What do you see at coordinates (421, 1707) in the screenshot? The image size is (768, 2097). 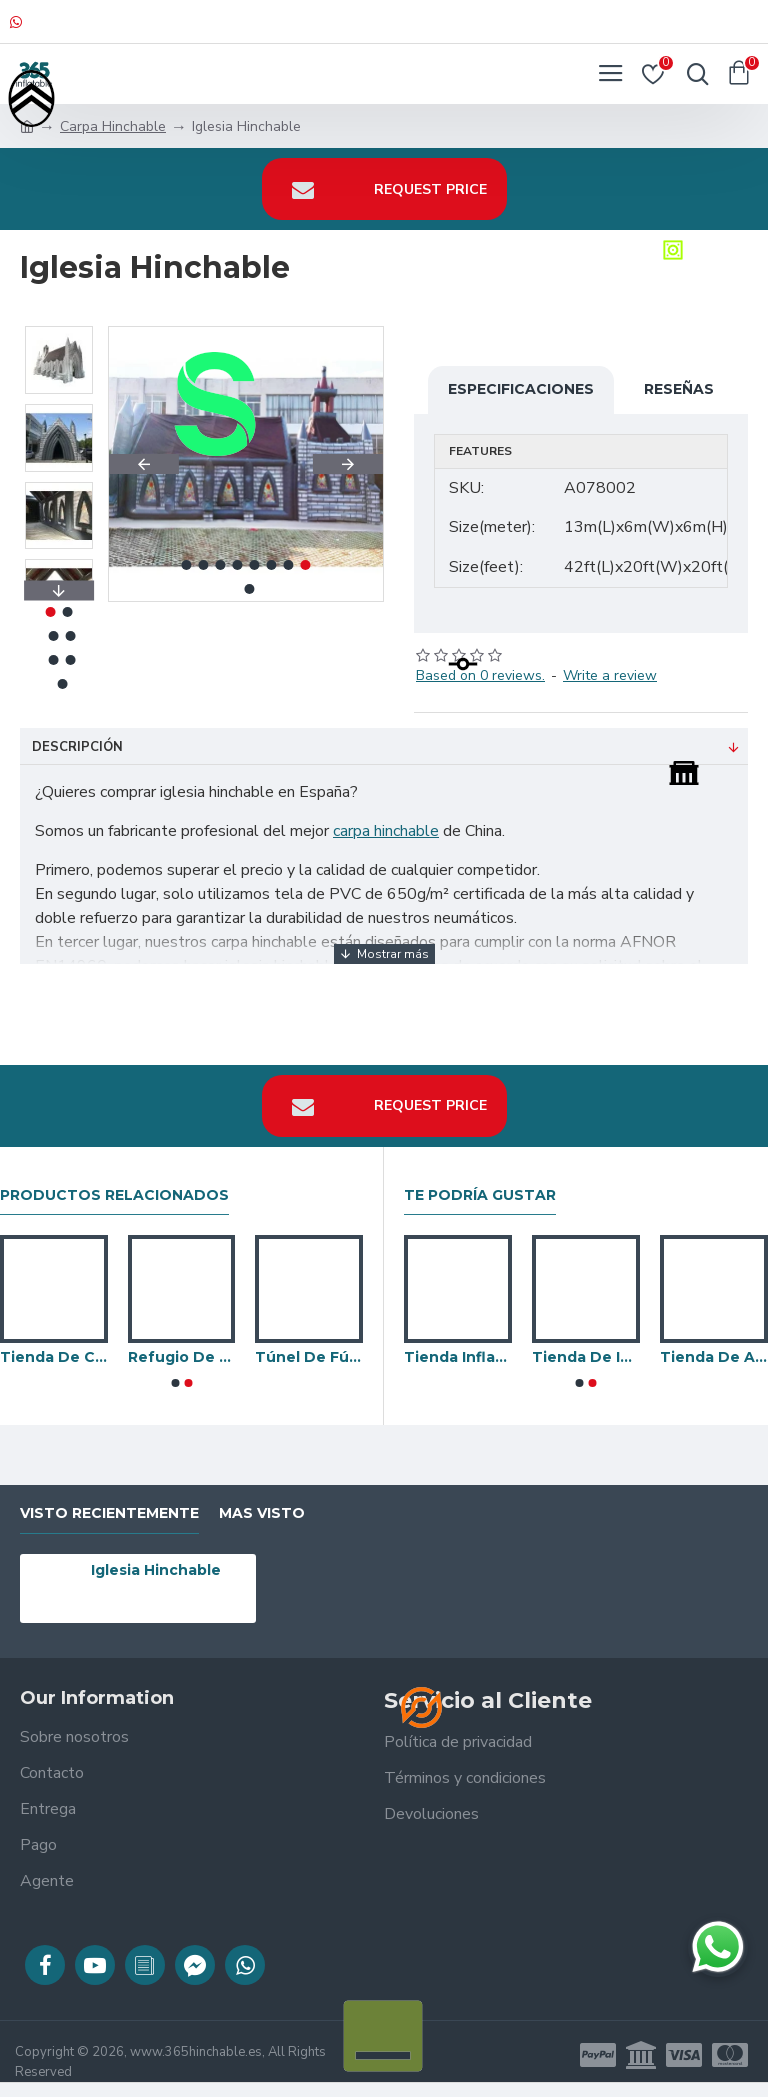 I see `launch honor of kings game` at bounding box center [421, 1707].